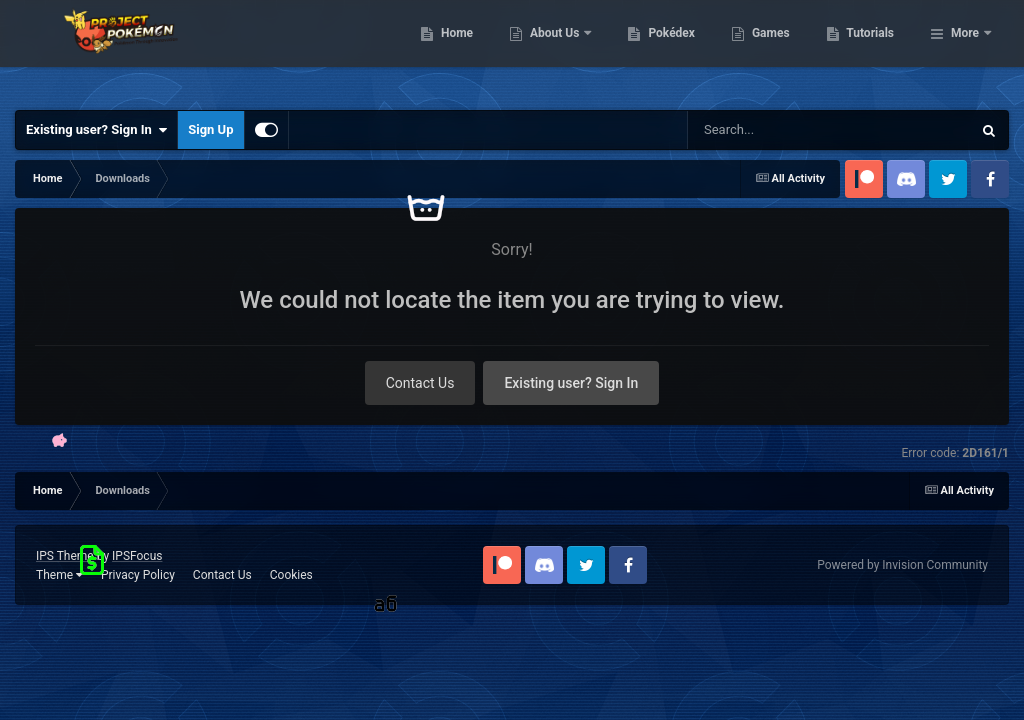  What do you see at coordinates (59, 440) in the screenshot?
I see `access savings or piggy bank feature` at bounding box center [59, 440].